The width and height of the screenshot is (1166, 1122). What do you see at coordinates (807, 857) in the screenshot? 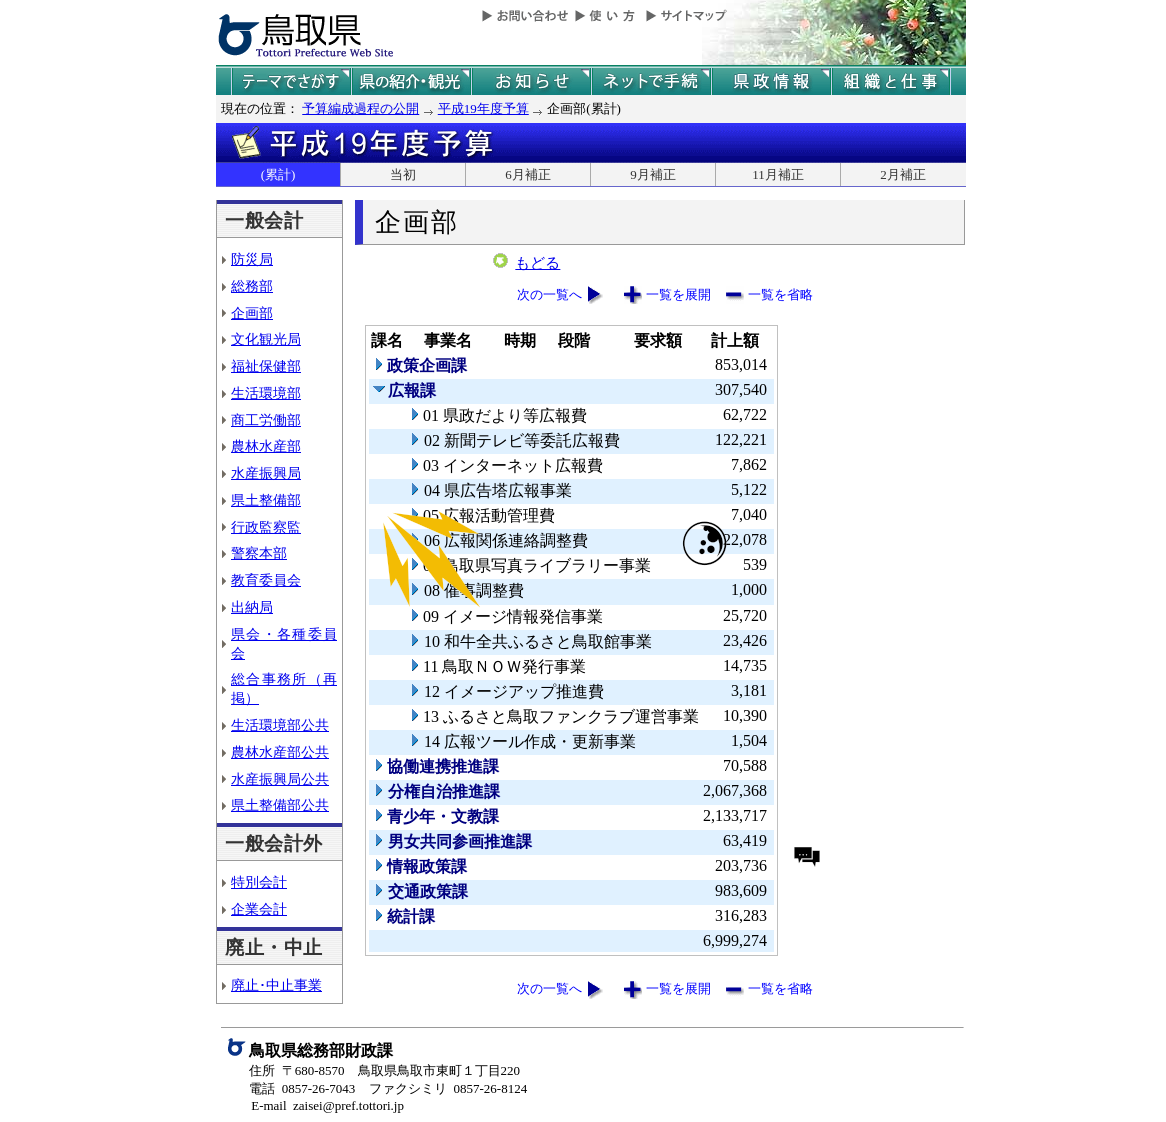
I see `open chat or messaging feature` at bounding box center [807, 857].